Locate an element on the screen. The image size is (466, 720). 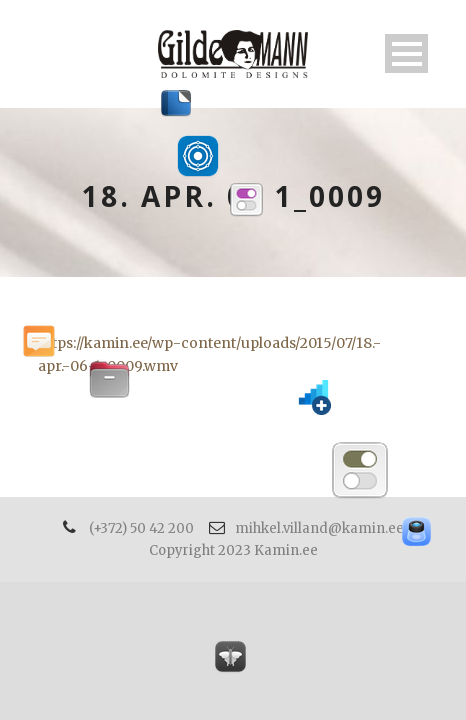
open system settings is located at coordinates (246, 199).